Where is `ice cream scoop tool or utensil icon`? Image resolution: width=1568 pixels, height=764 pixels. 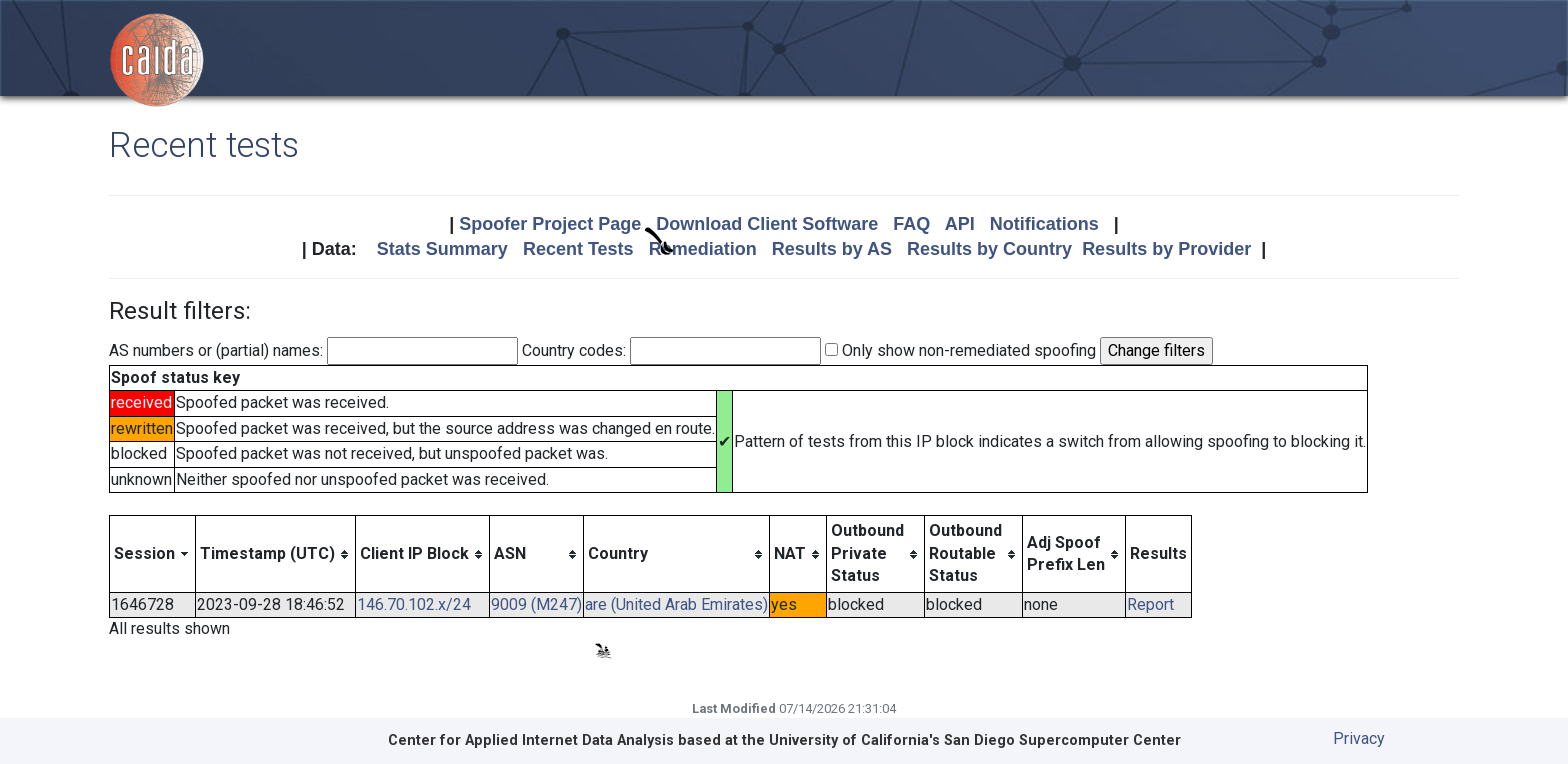 ice cream scoop tool or utensil icon is located at coordinates (659, 241).